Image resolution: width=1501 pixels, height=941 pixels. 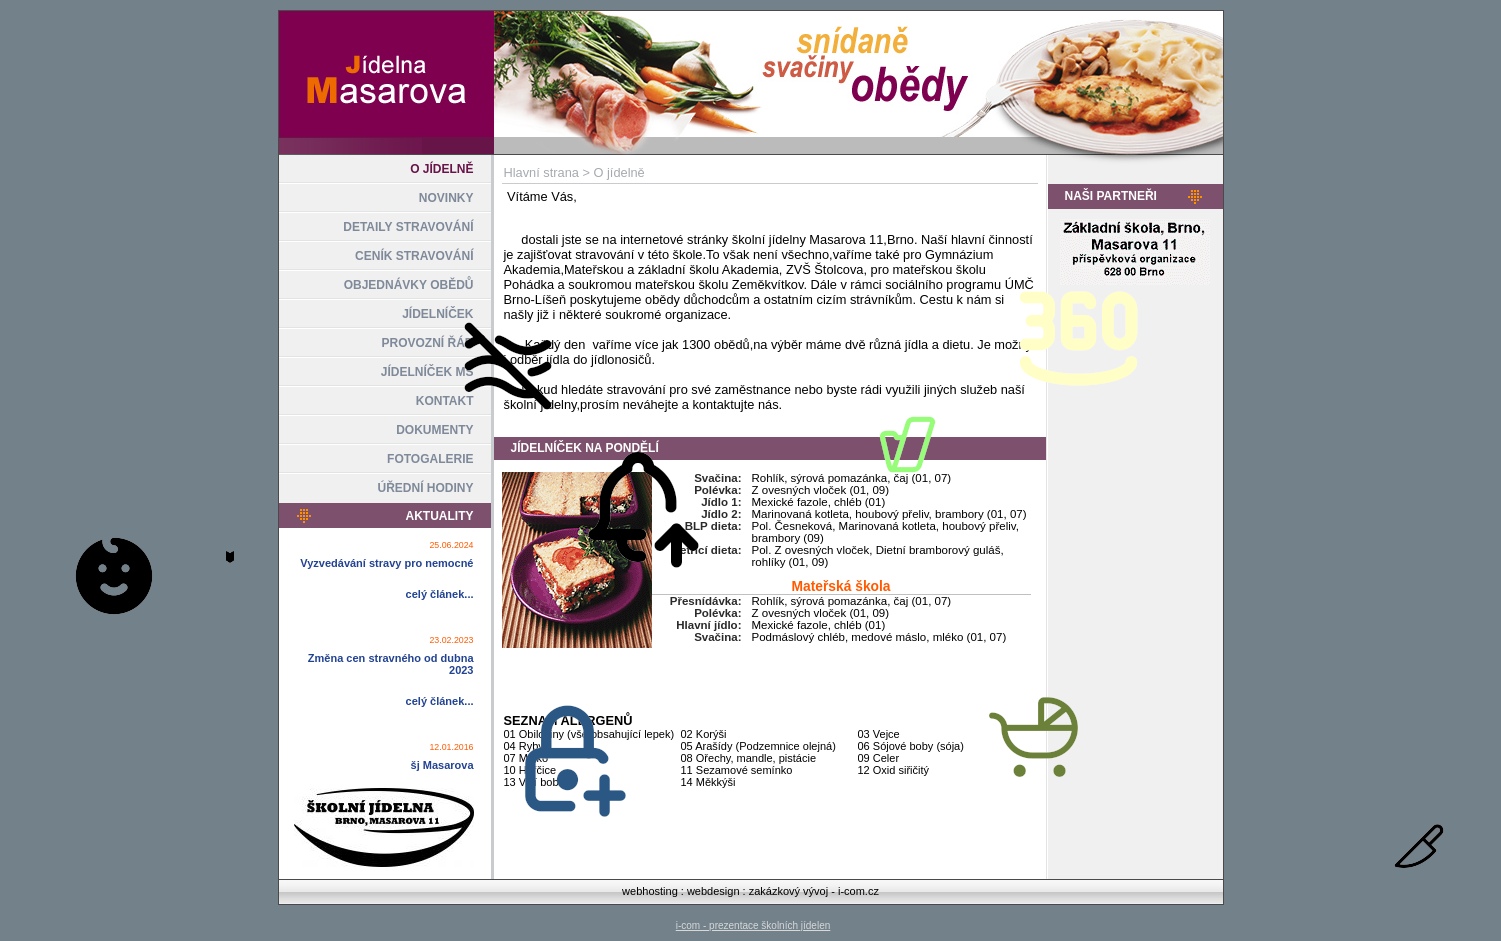 What do you see at coordinates (907, 444) in the screenshot?
I see `open kbin social platform` at bounding box center [907, 444].